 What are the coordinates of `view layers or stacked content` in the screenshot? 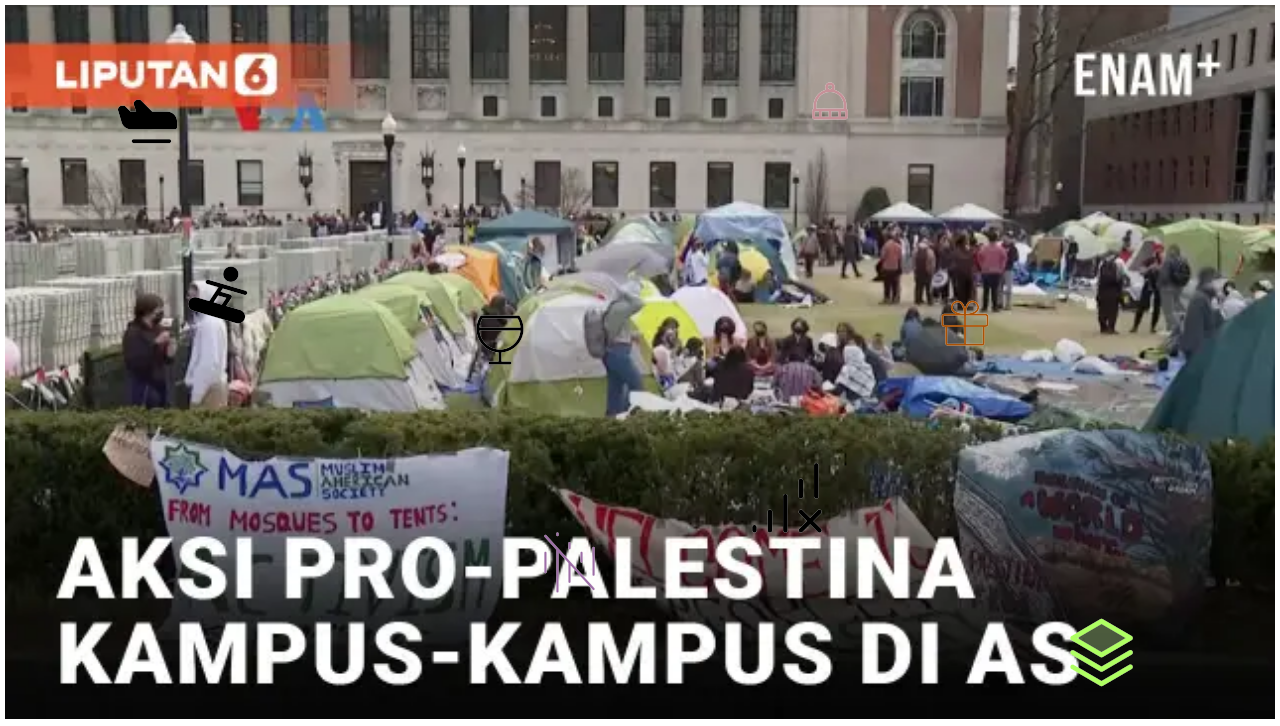 It's located at (1101, 652).